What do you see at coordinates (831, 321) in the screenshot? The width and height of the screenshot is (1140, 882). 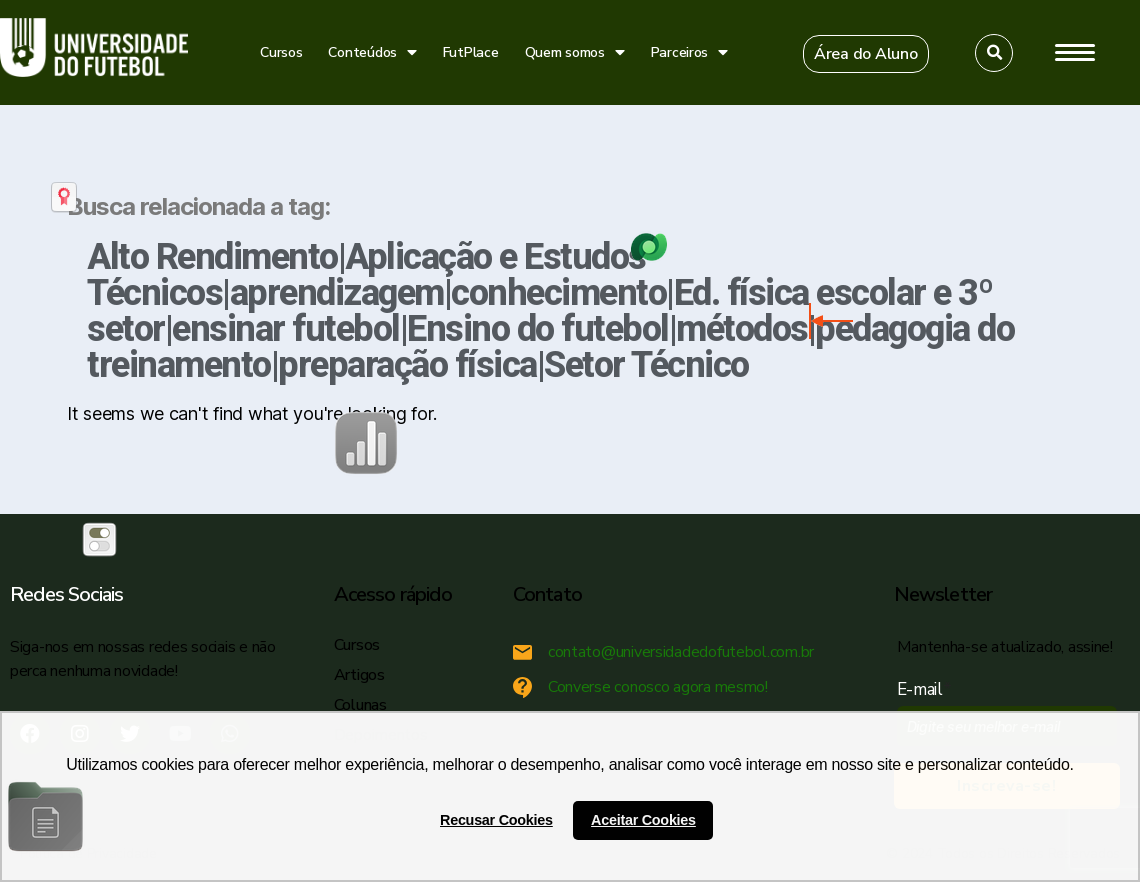 I see `go to the first item in a list or sequence` at bounding box center [831, 321].